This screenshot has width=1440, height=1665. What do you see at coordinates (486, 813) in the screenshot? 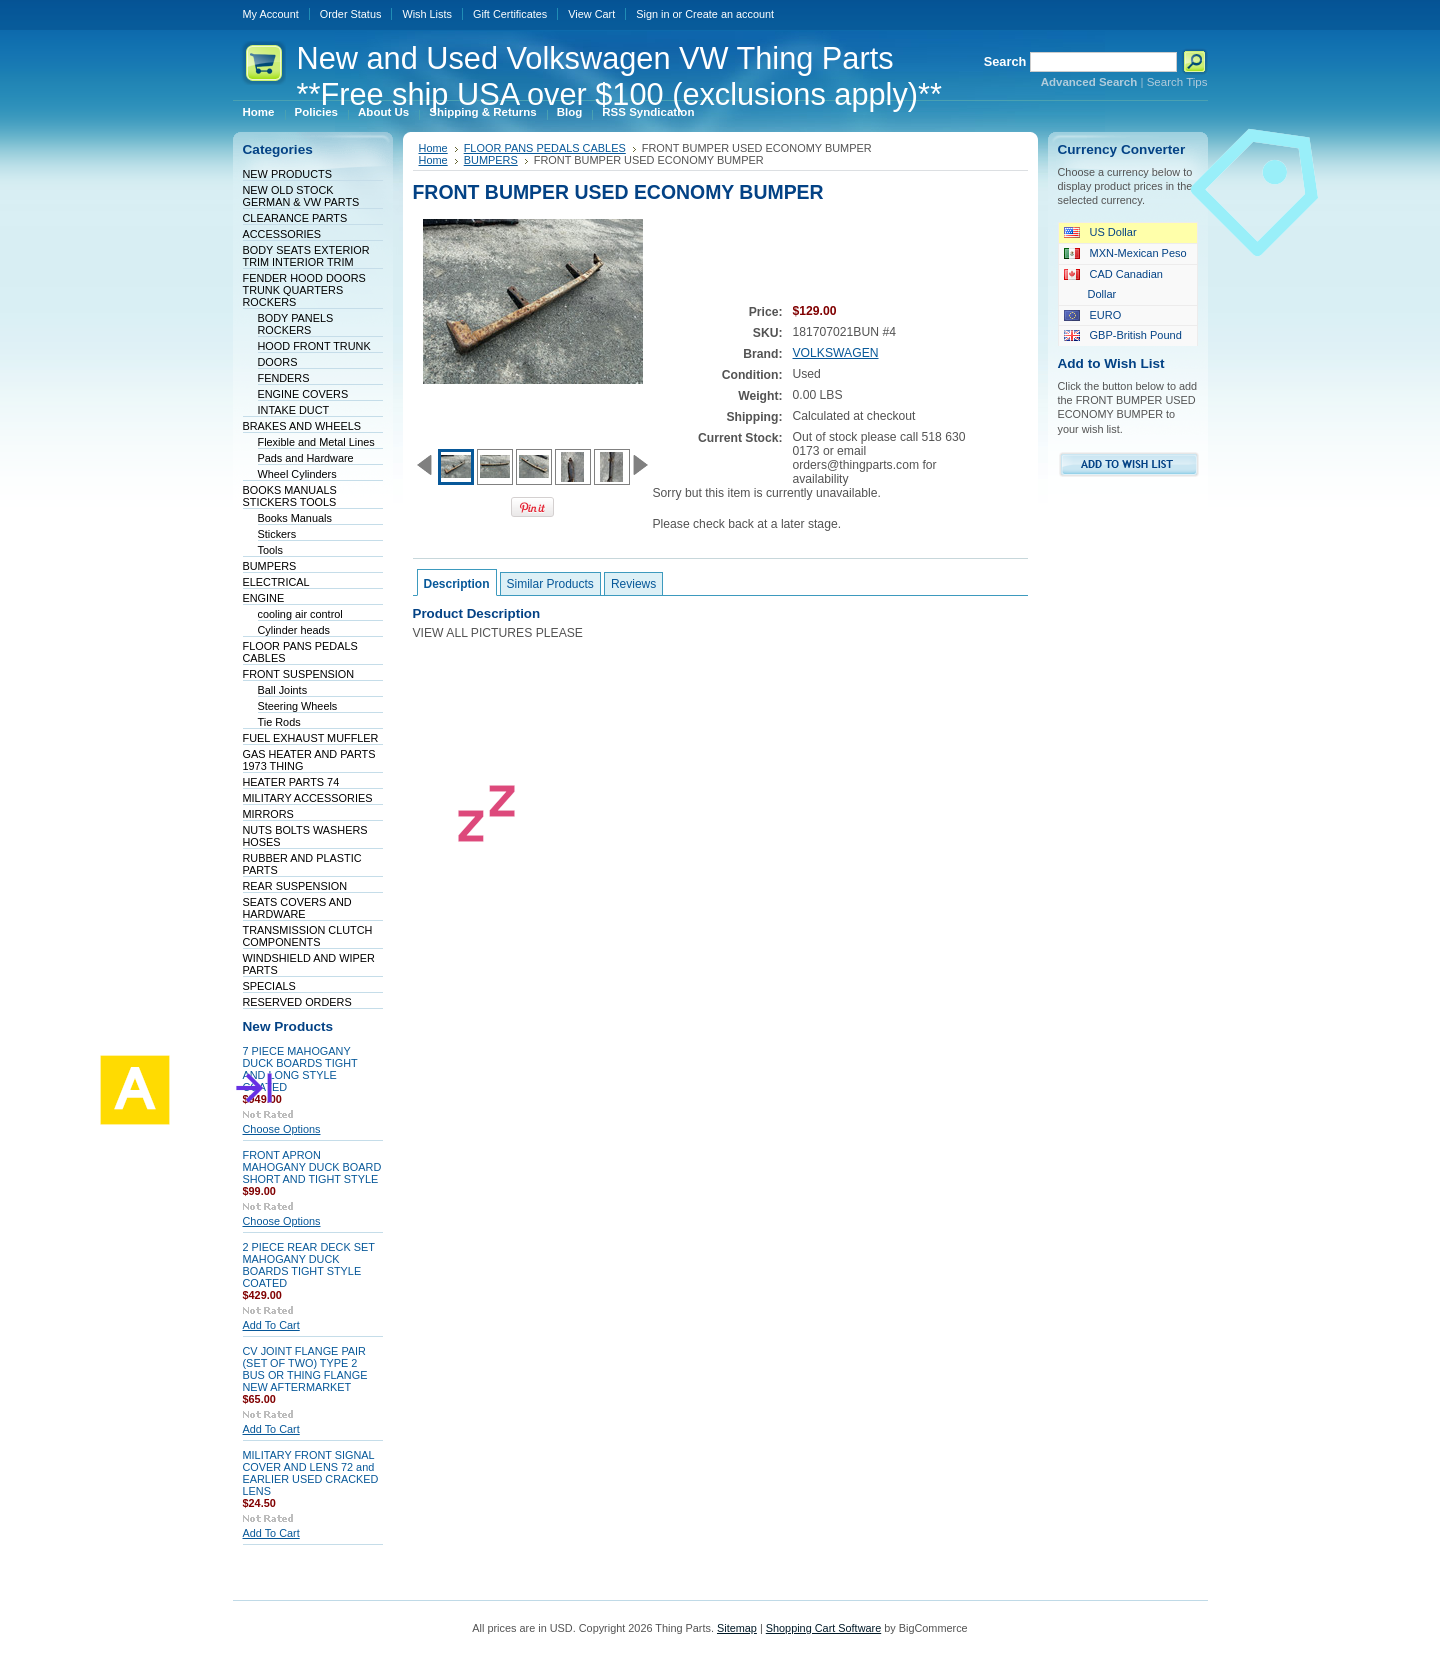
I see `indicates sleep or rest mode` at bounding box center [486, 813].